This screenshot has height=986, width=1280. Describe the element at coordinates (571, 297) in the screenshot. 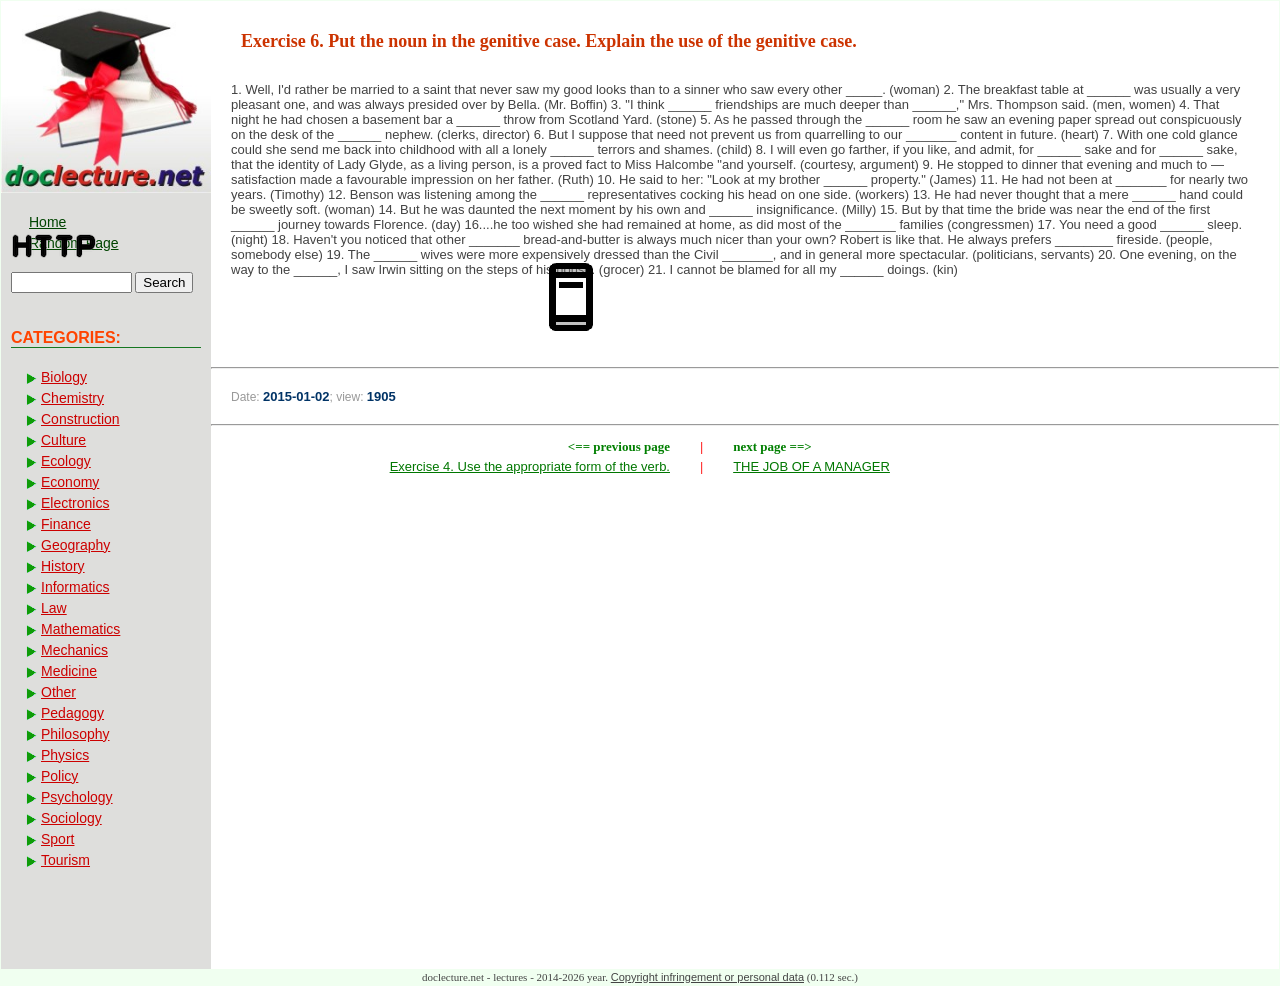

I see `view mobile ad placements` at that location.